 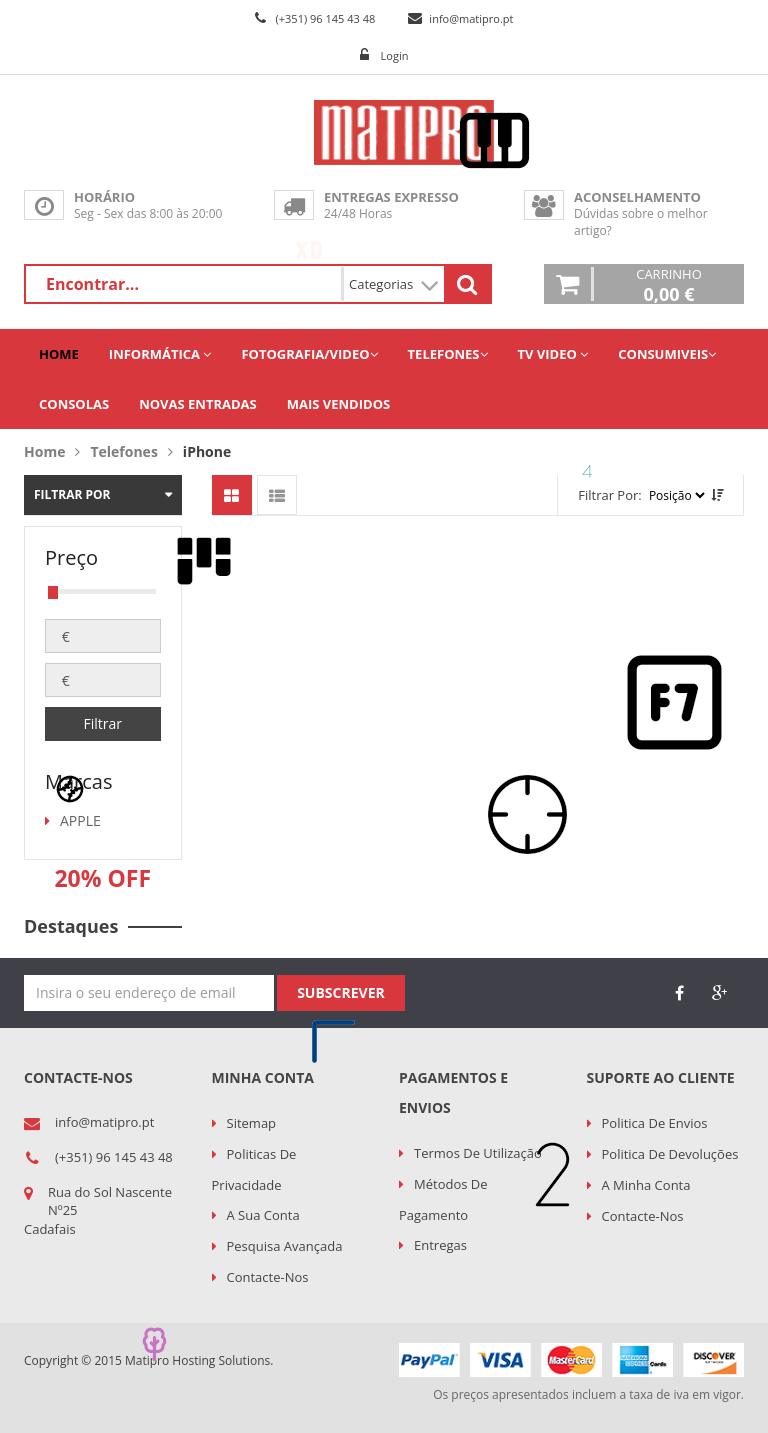 I want to click on open piano or keyboard instrument app, so click(x=494, y=140).